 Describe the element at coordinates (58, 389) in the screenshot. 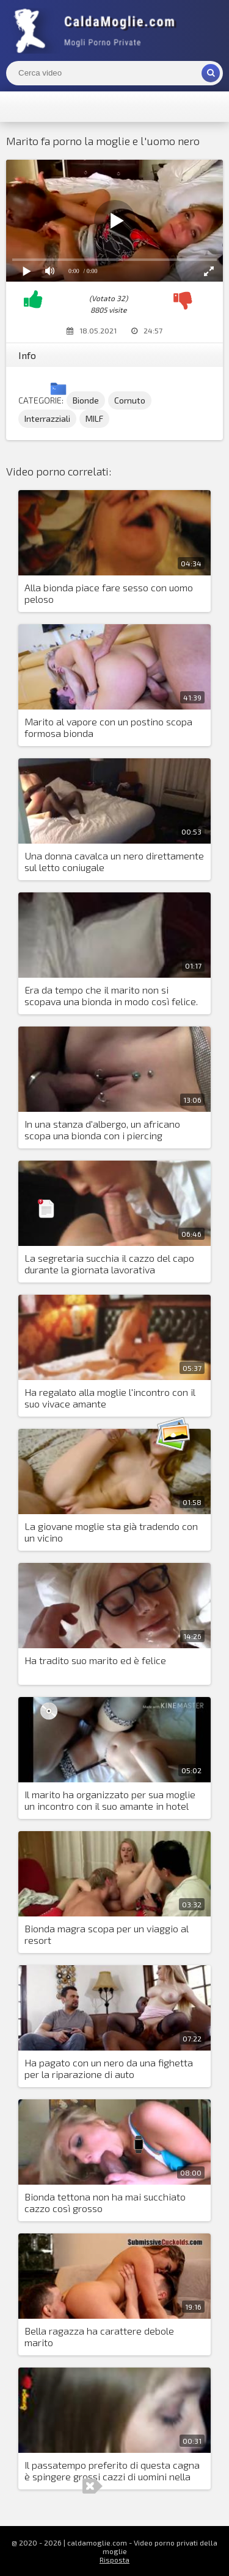

I see `open folder containing powershell scripts` at that location.